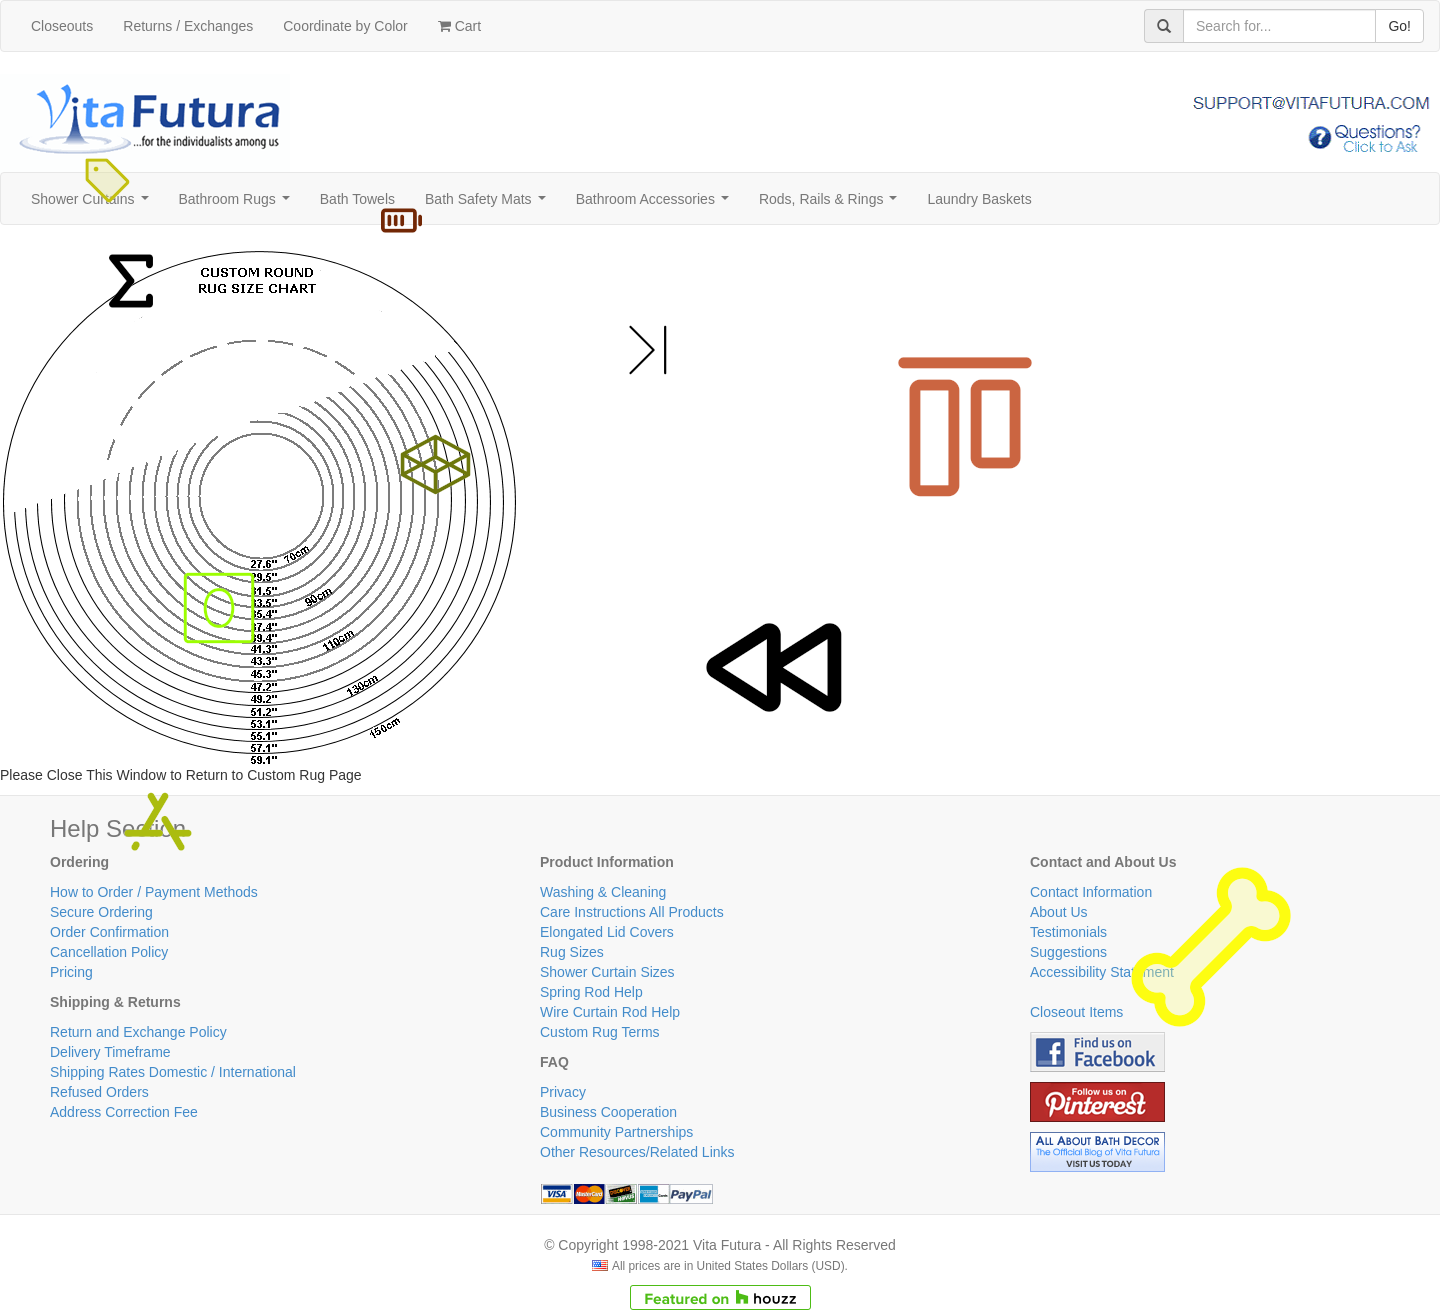 This screenshot has height=1310, width=1440. Describe the element at coordinates (105, 178) in the screenshot. I see `add a tag or label to an item` at that location.